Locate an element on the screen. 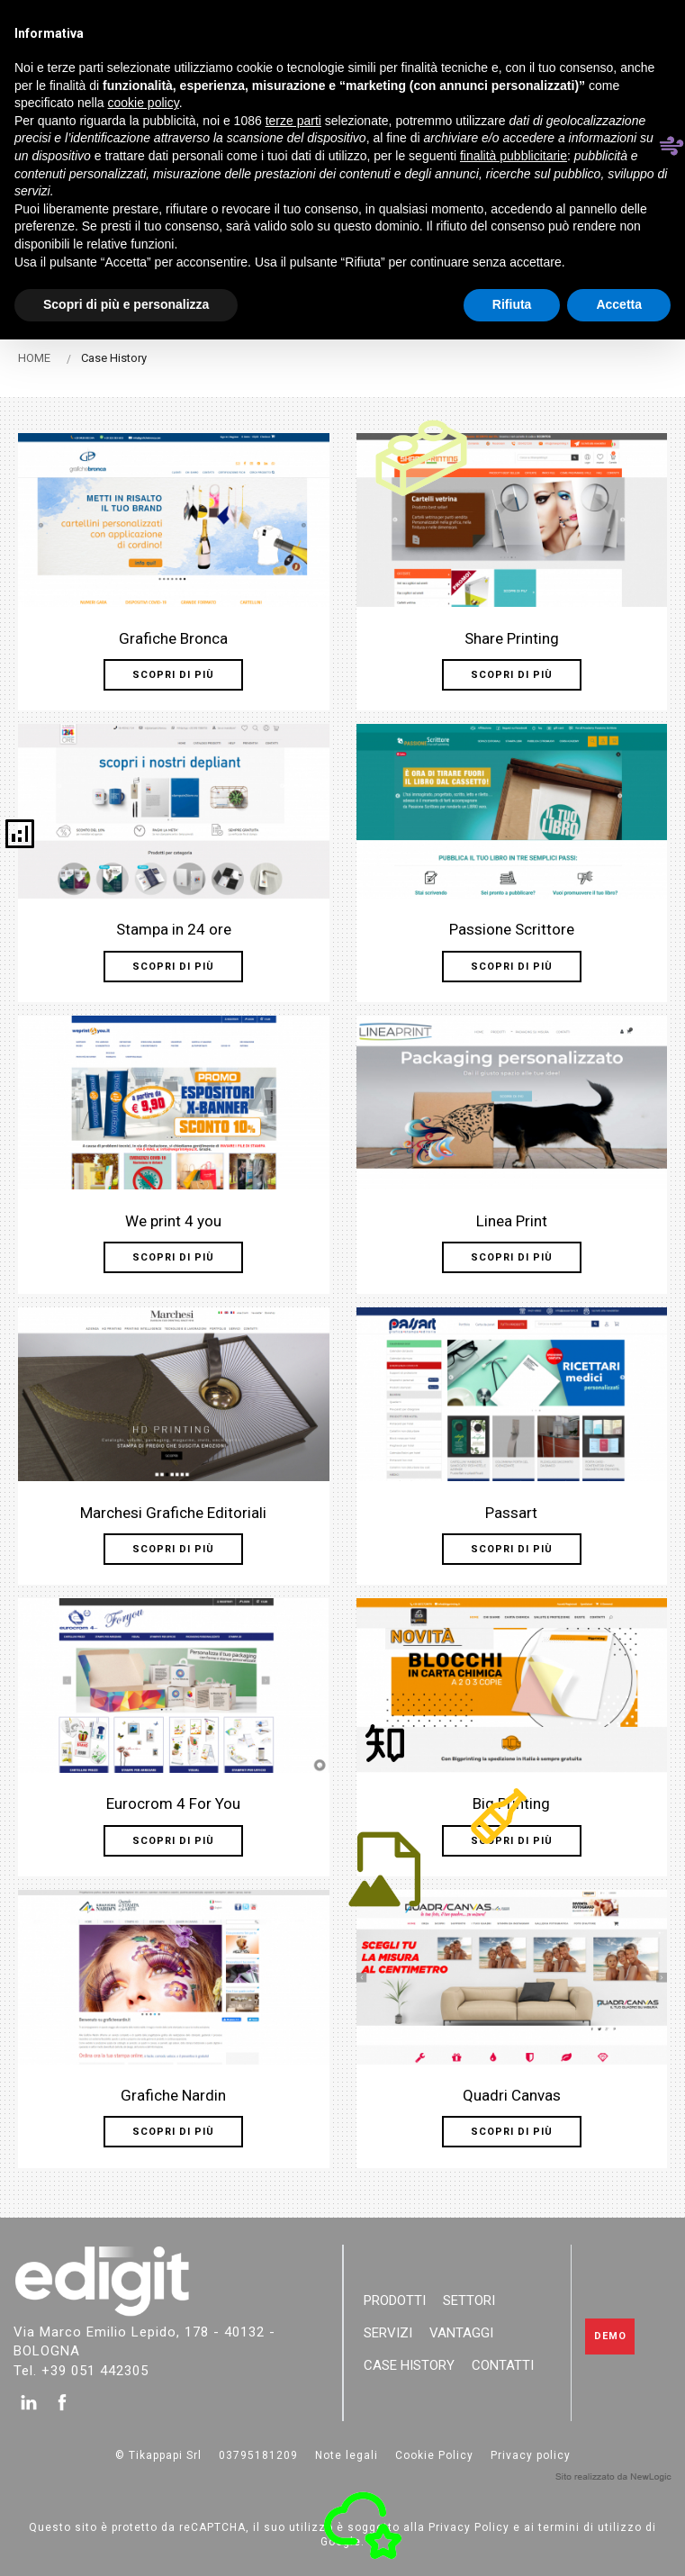  mark cloud content as favorite is located at coordinates (363, 2520).